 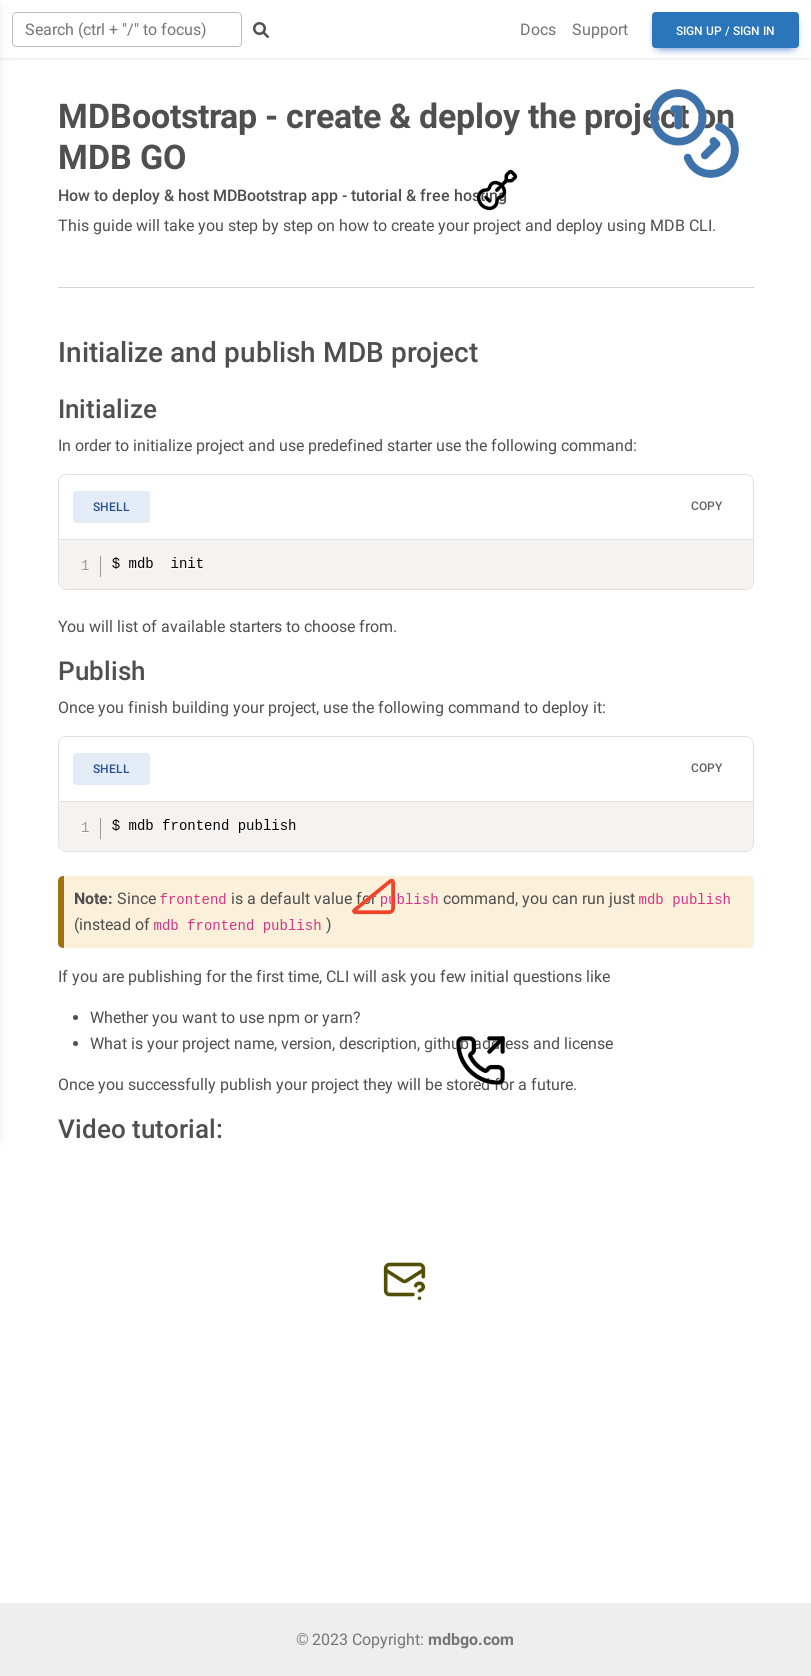 What do you see at coordinates (480, 1060) in the screenshot?
I see `make an outgoing call` at bounding box center [480, 1060].